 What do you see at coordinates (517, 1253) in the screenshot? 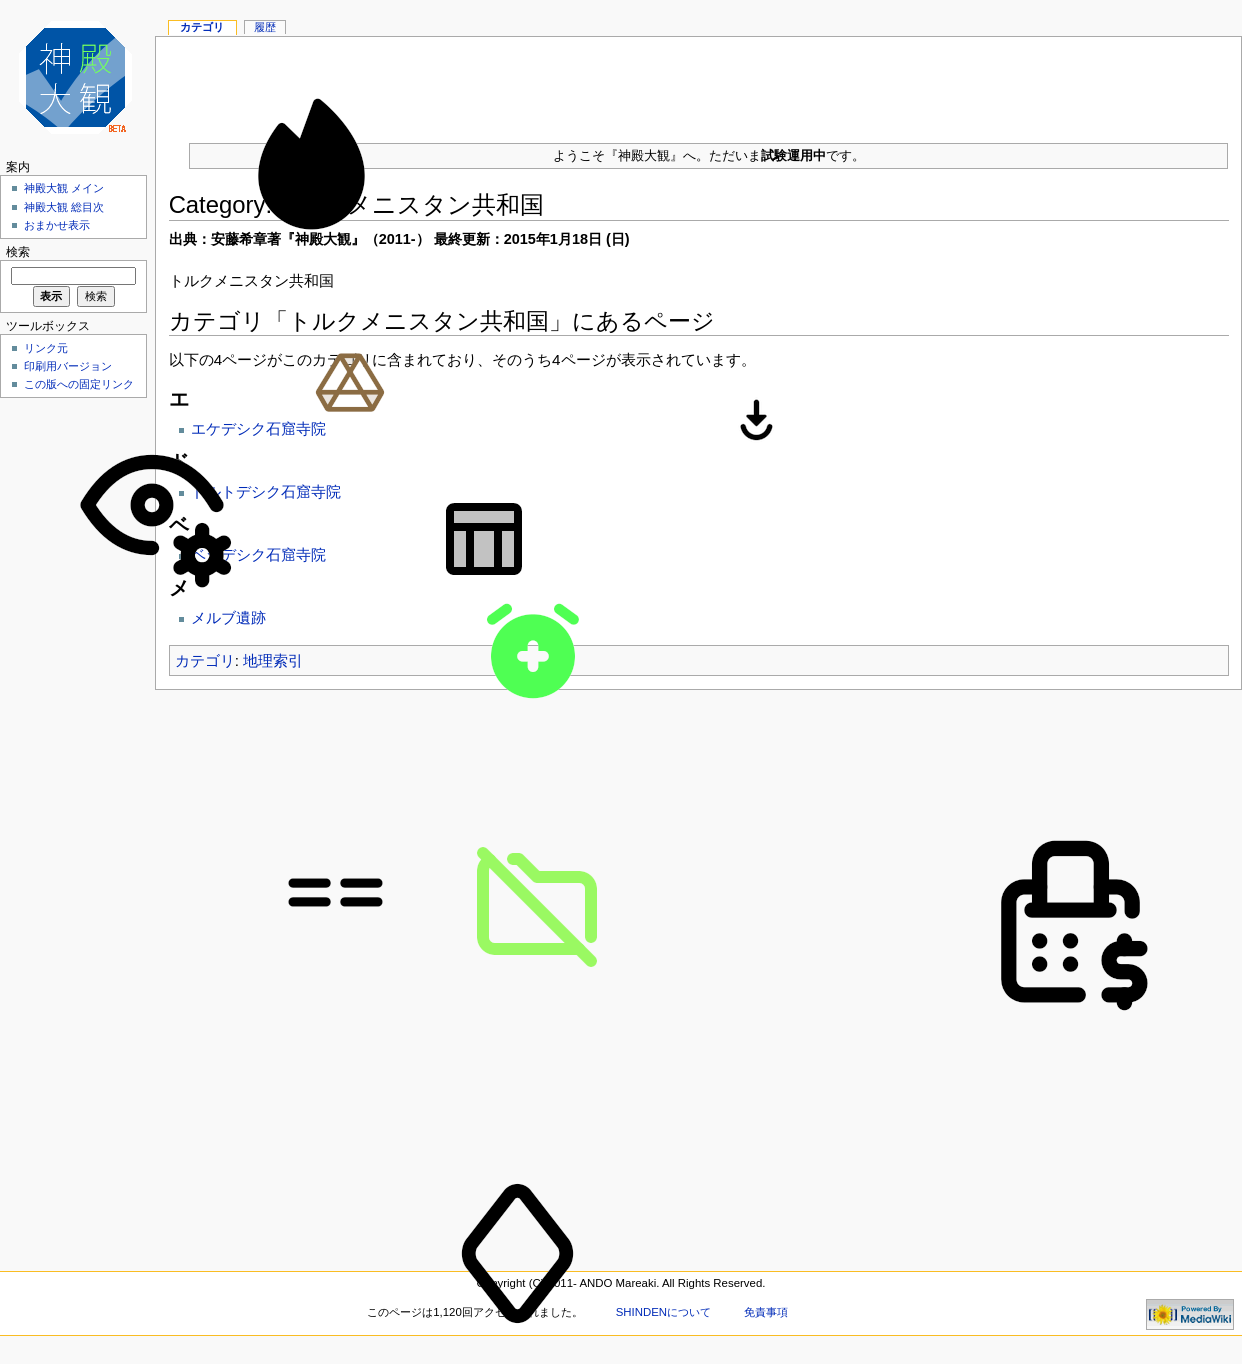
I see `access premium or pro features` at bounding box center [517, 1253].